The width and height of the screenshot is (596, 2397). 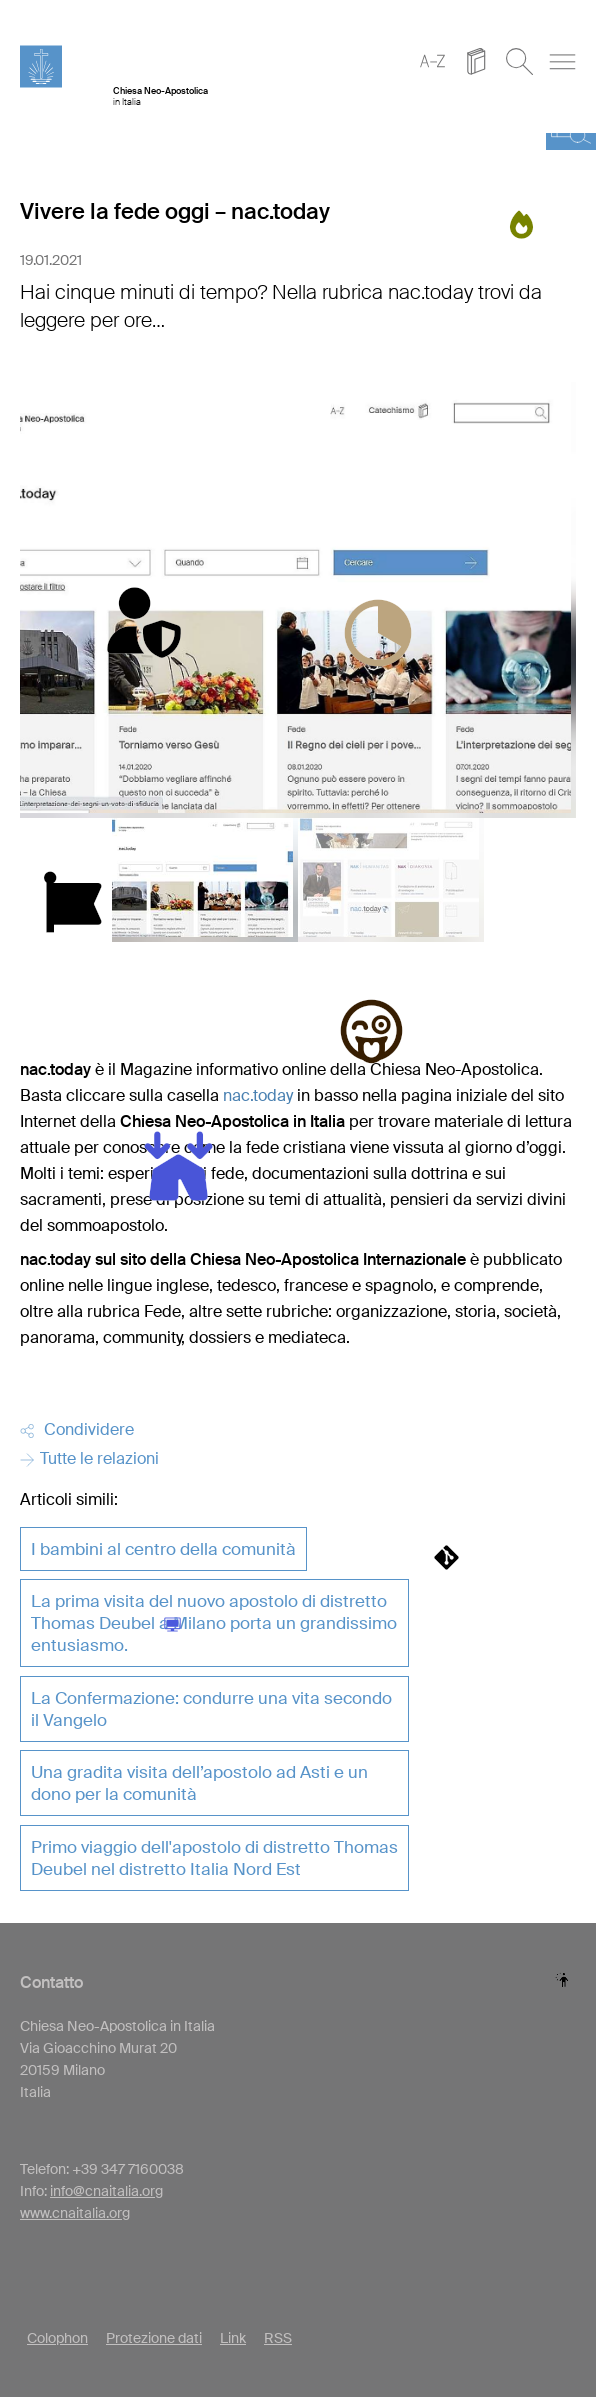 What do you see at coordinates (446, 1557) in the screenshot?
I see `git version control logo` at bounding box center [446, 1557].